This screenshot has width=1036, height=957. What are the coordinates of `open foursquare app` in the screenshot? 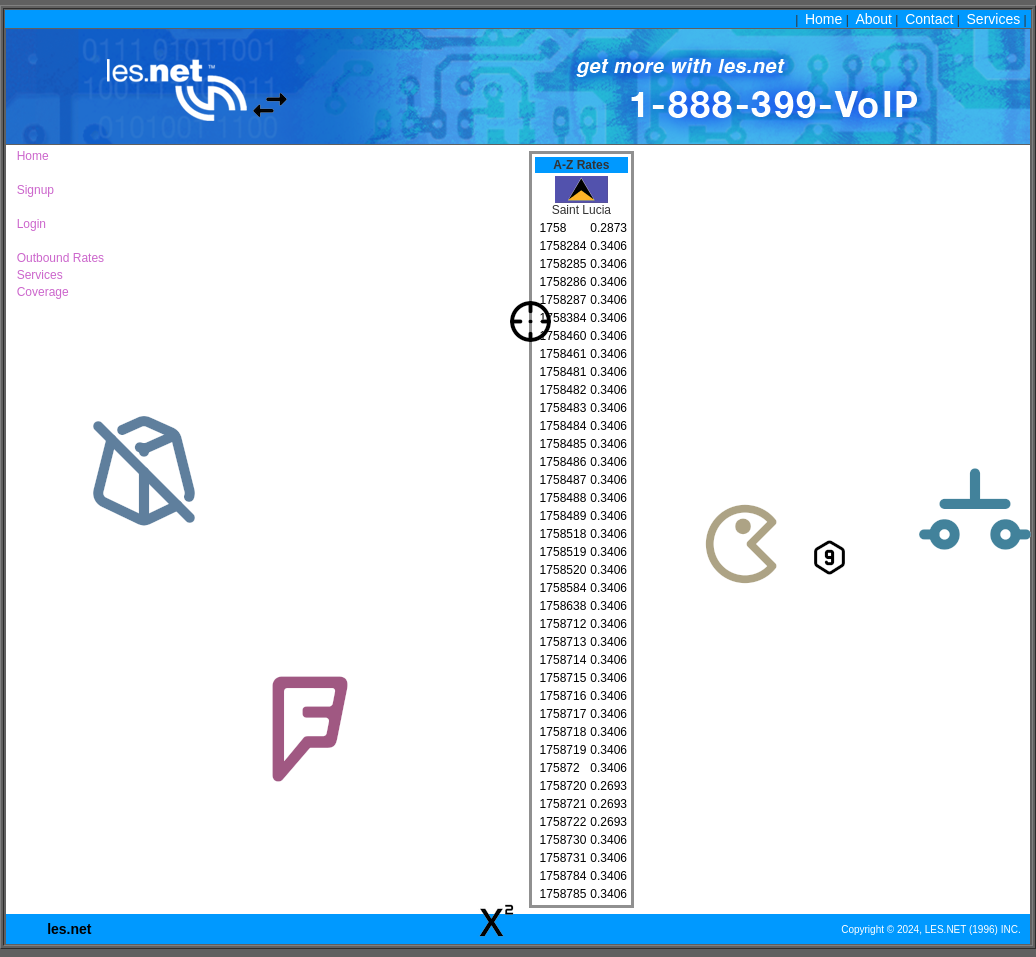 It's located at (310, 729).